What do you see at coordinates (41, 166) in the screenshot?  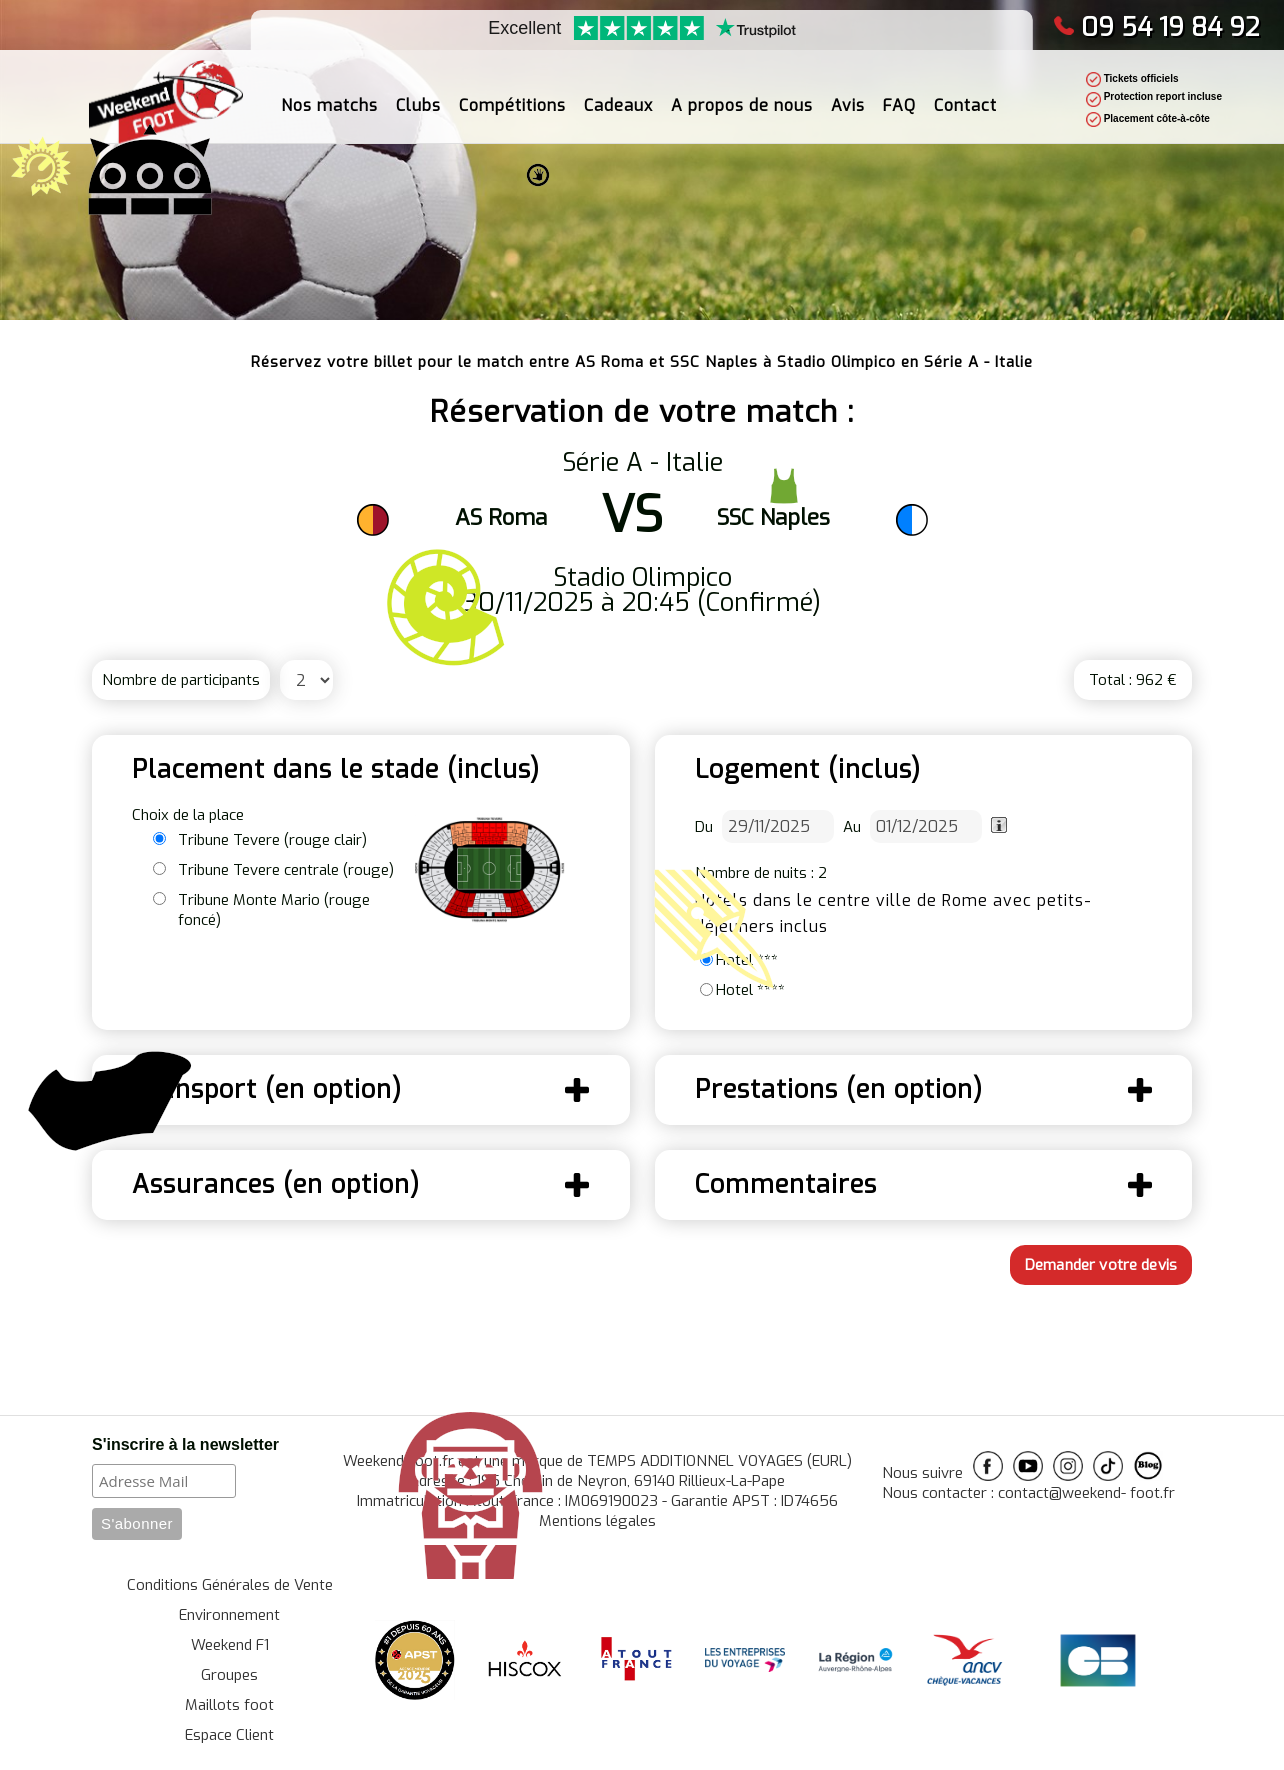 I see `access settings or configuration options` at bounding box center [41, 166].